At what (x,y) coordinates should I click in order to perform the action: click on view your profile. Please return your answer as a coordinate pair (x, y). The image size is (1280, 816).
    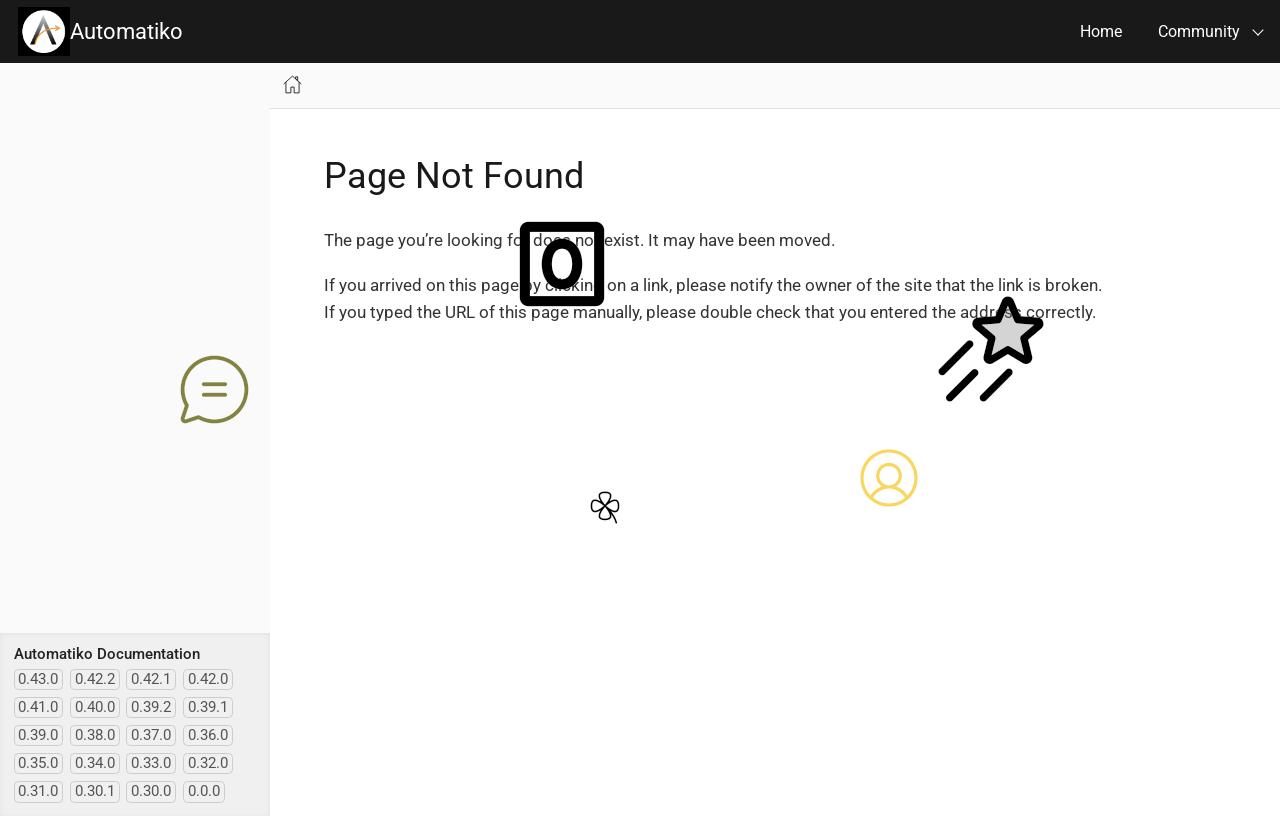
    Looking at the image, I should click on (889, 478).